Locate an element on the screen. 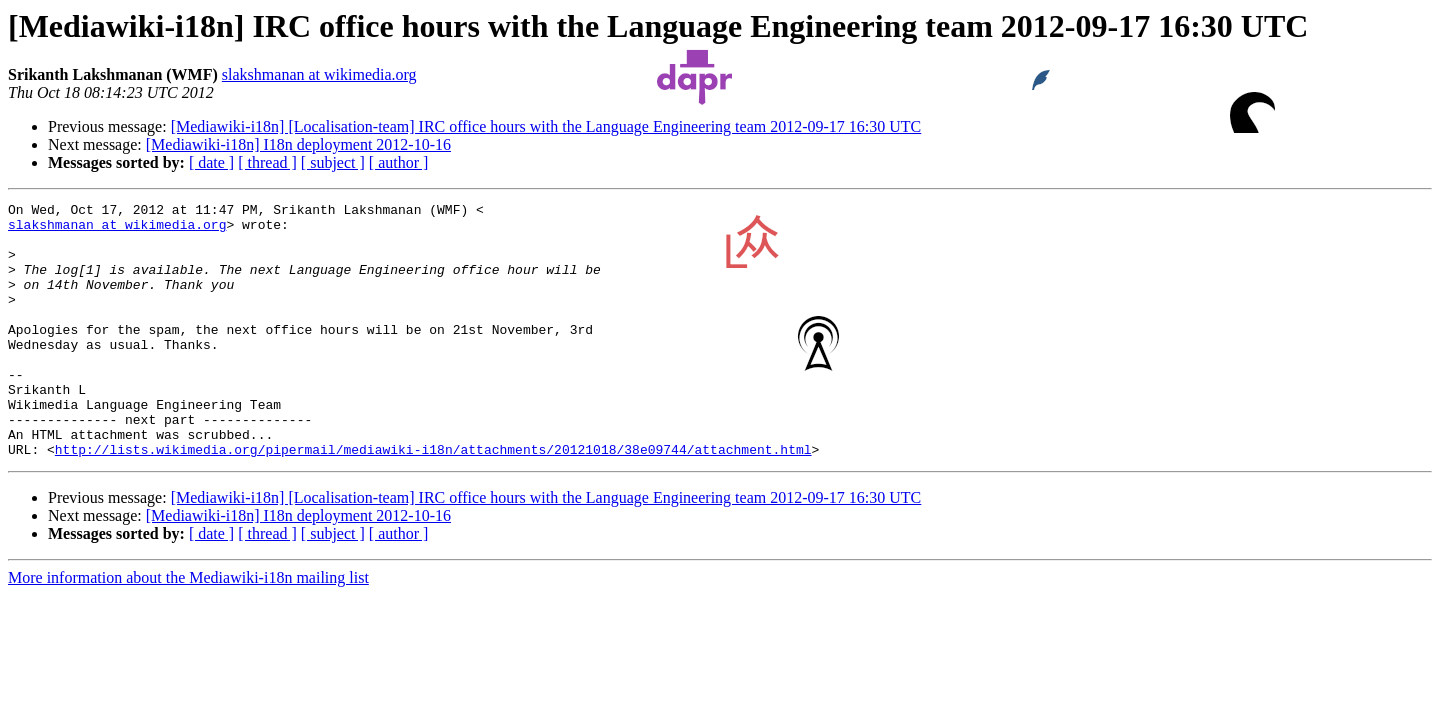  open LibreTranslate translation service is located at coordinates (752, 241).